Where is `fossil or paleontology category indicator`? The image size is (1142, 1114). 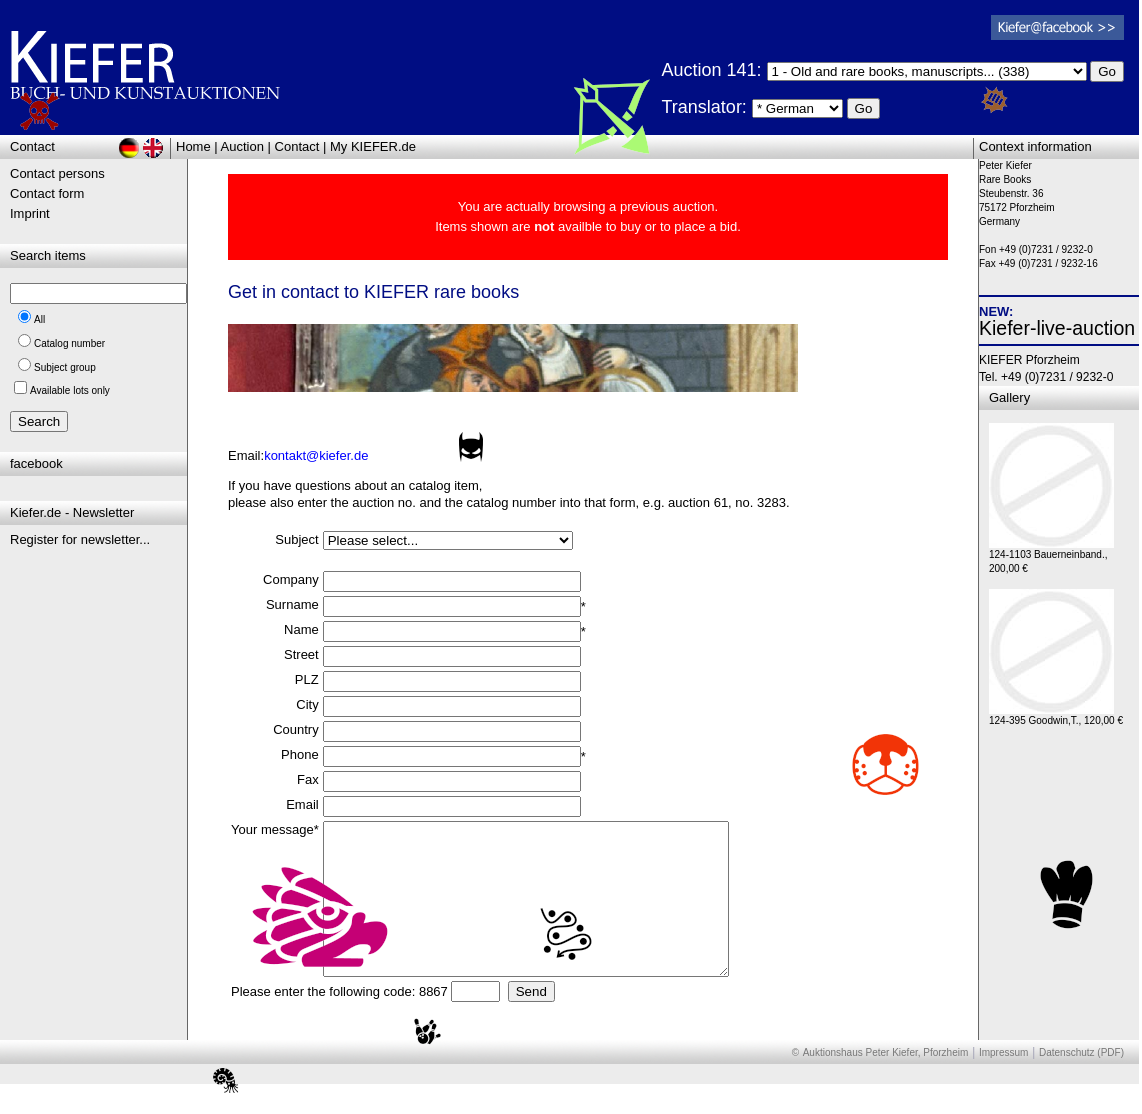 fossil or paleontology category indicator is located at coordinates (225, 1080).